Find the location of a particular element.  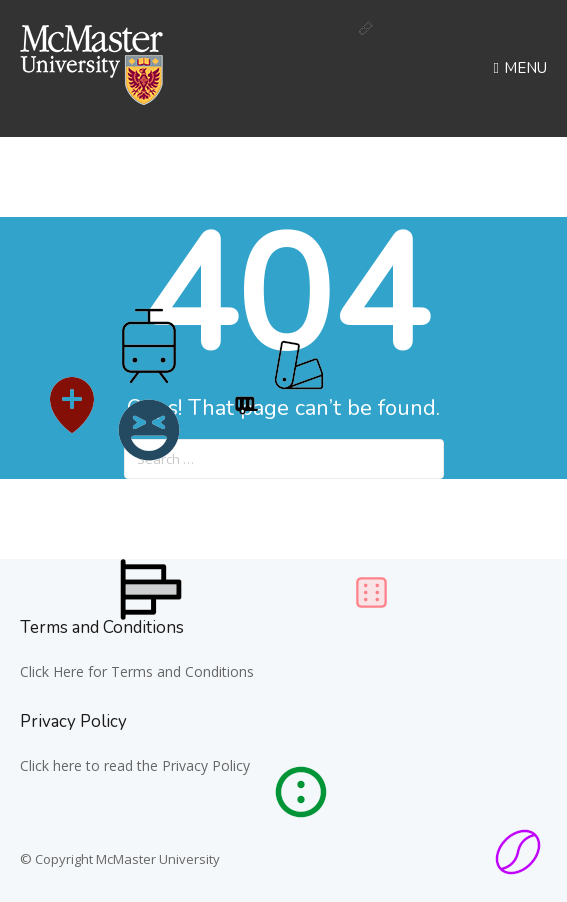

access experimental or beta features is located at coordinates (366, 28).